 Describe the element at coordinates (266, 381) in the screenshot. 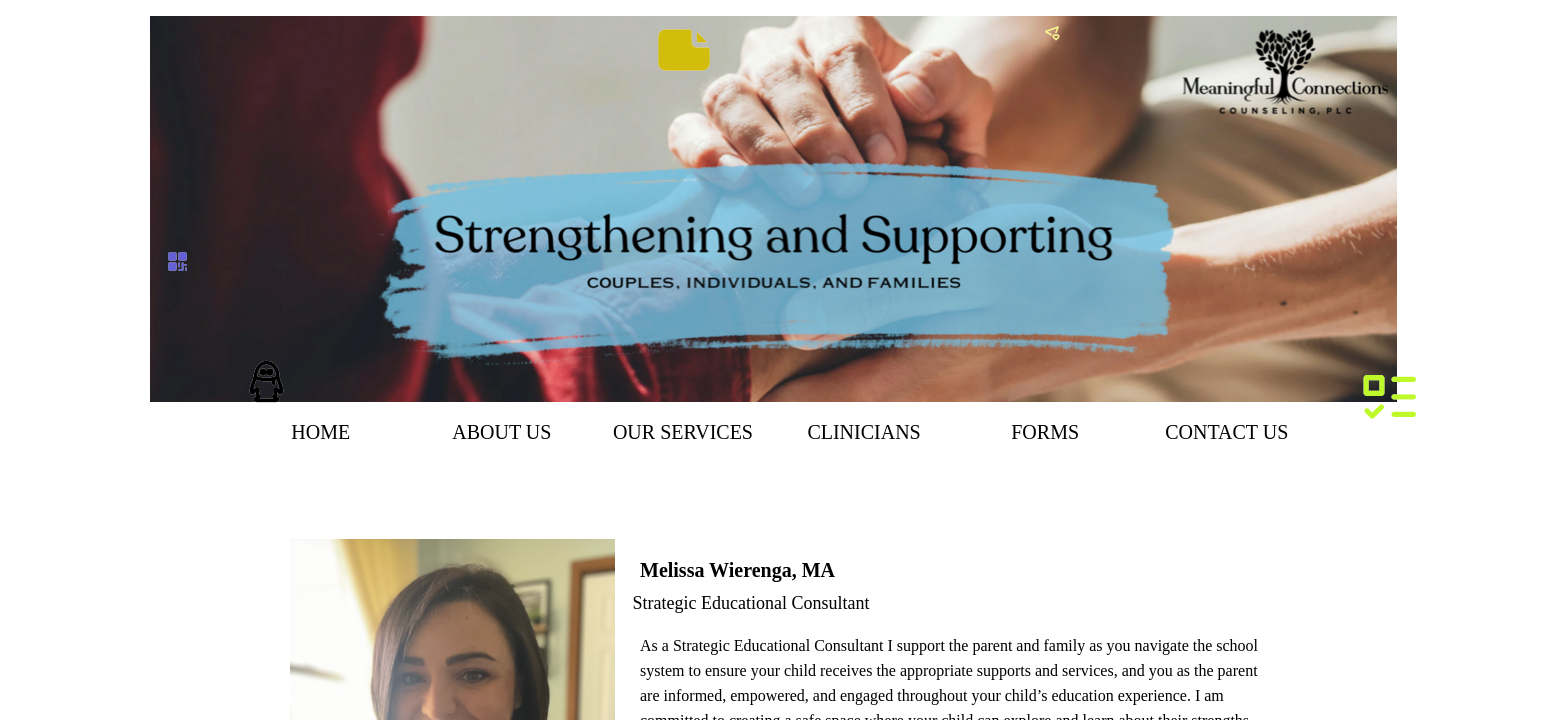

I see `open QQ messenger` at that location.